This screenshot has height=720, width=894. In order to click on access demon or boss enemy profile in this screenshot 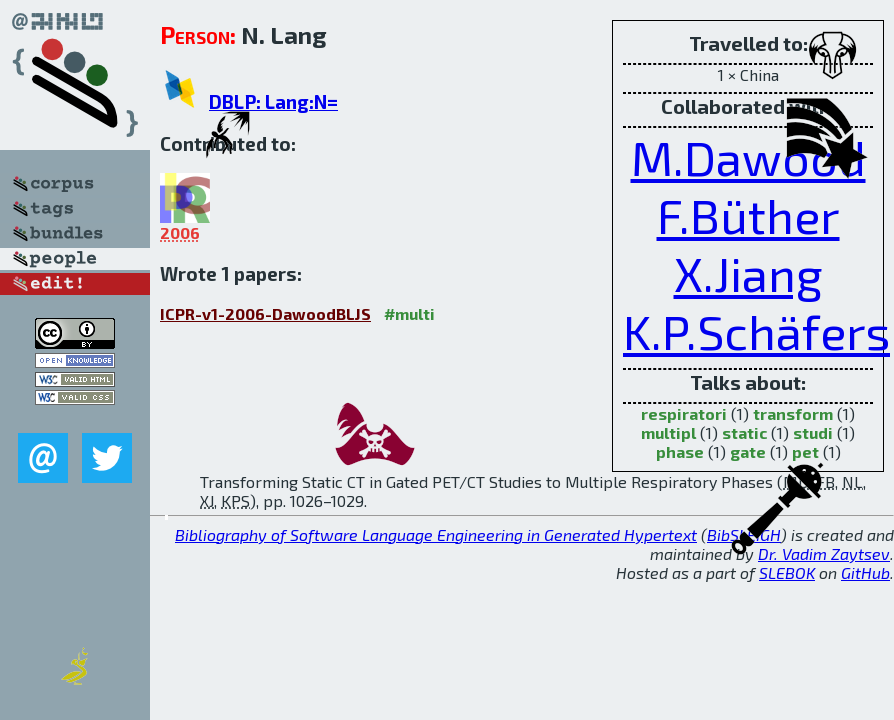, I will do `click(832, 55)`.